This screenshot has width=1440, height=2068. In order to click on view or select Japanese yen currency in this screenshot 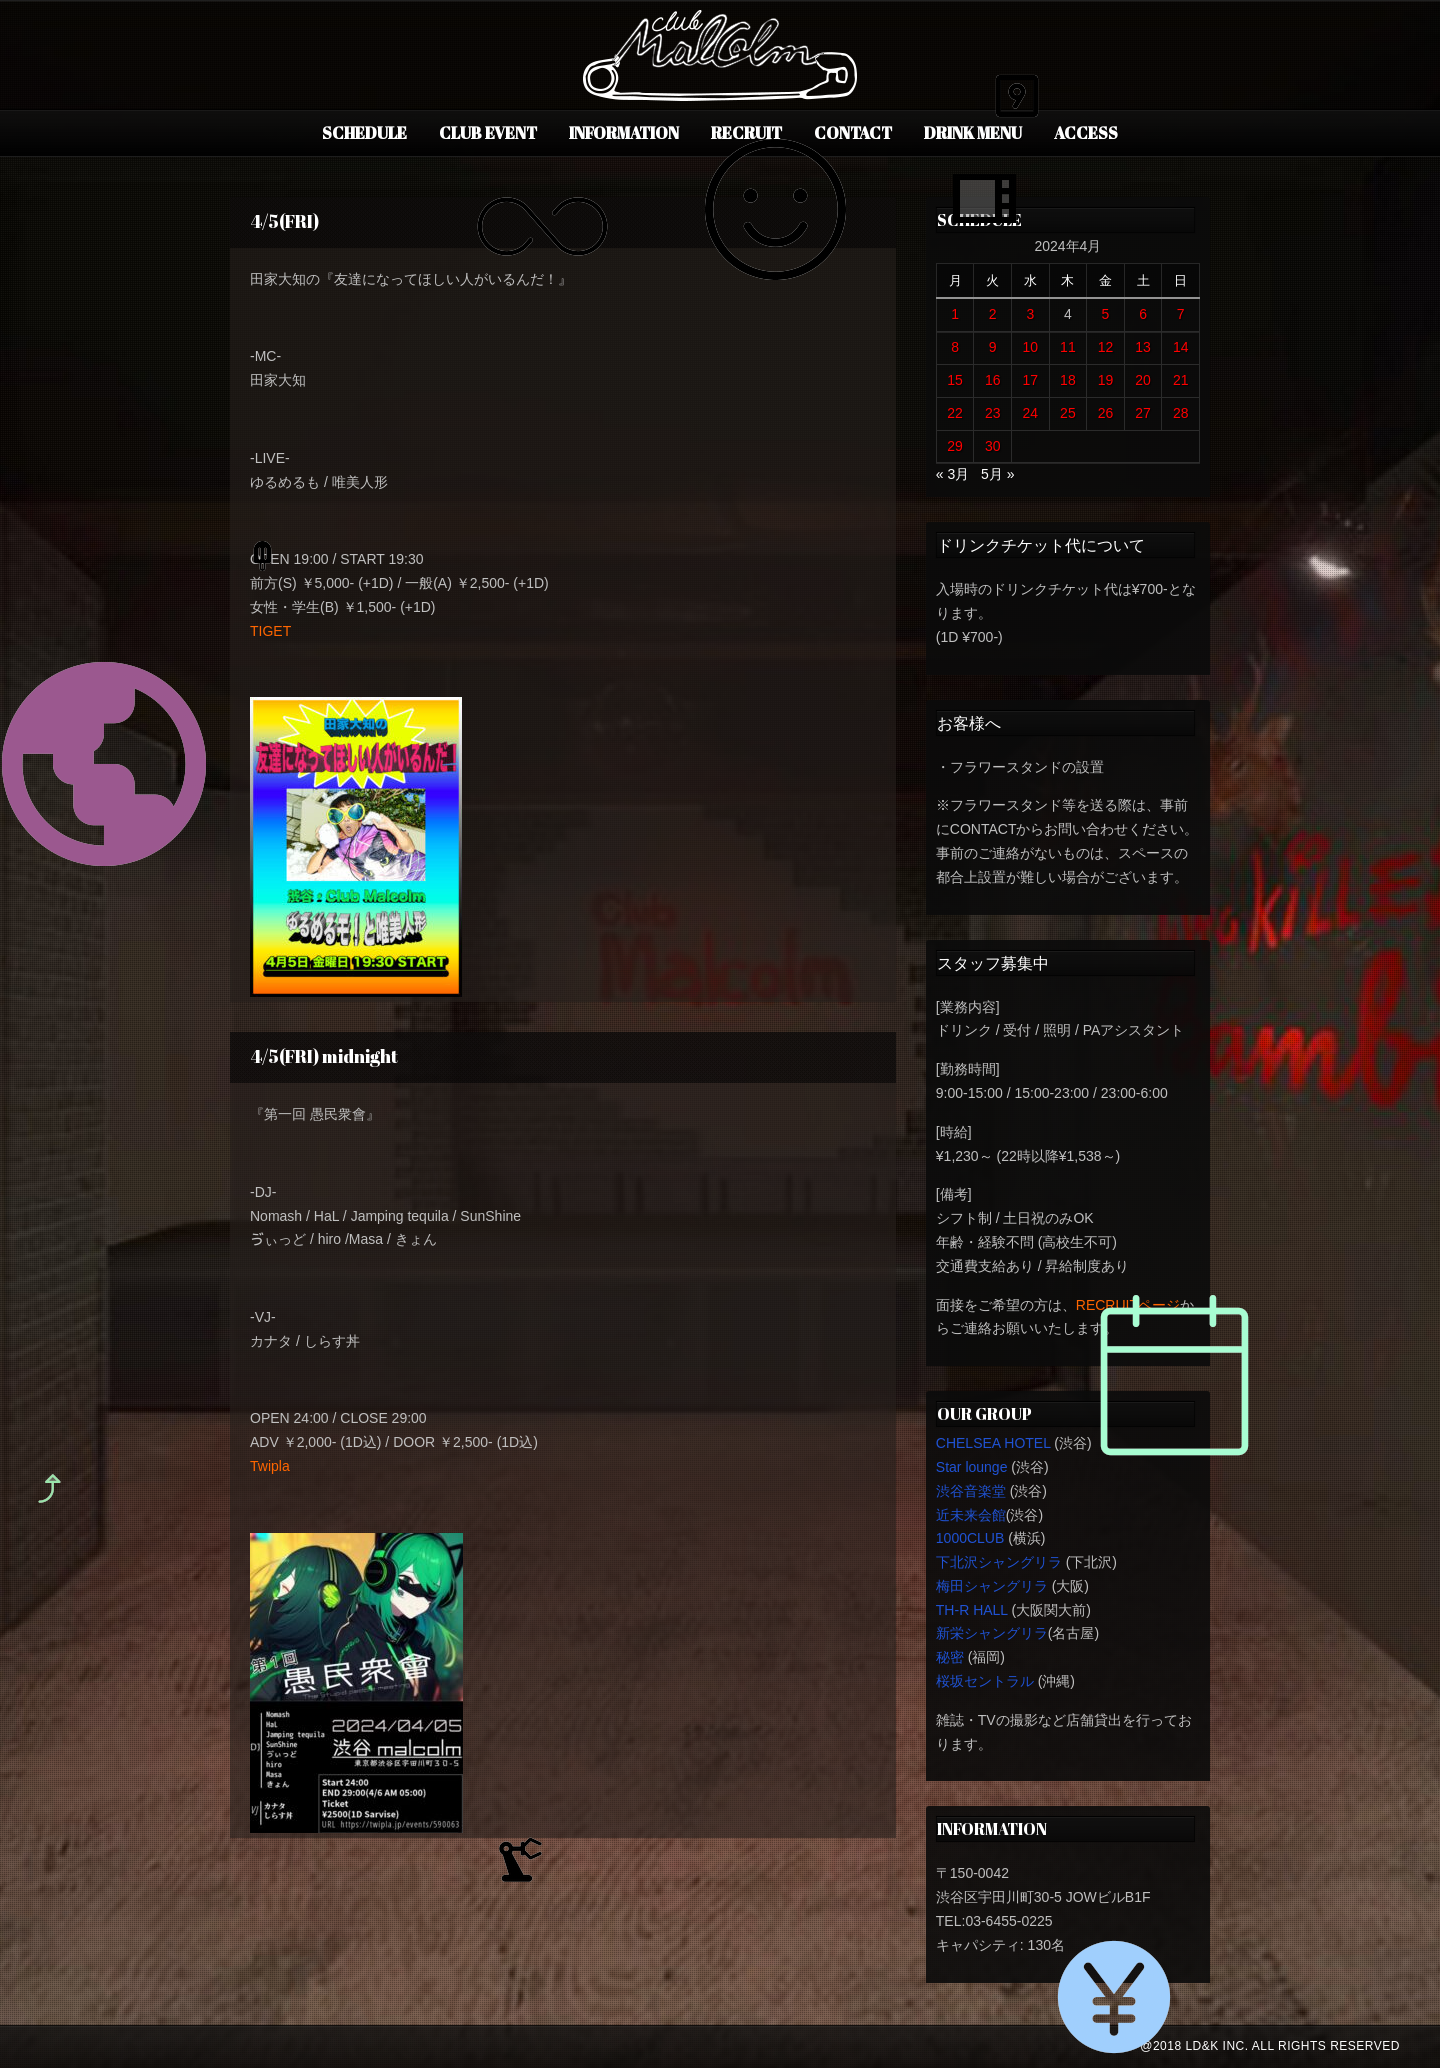, I will do `click(1114, 1997)`.